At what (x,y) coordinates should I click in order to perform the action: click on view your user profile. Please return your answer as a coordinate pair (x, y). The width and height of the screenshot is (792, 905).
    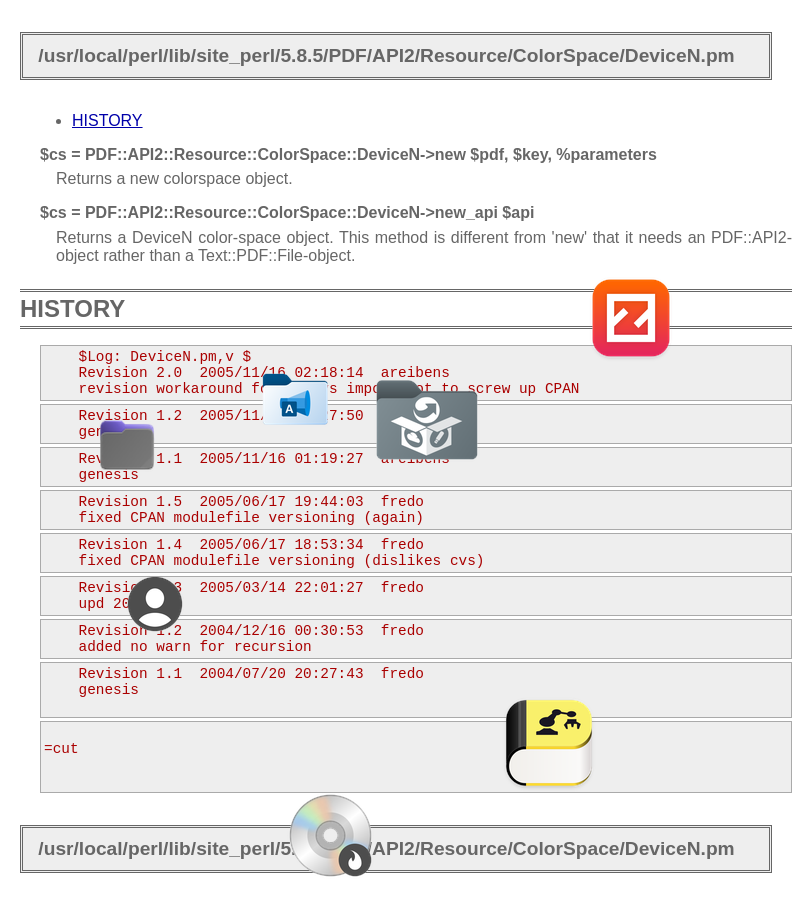
    Looking at the image, I should click on (155, 604).